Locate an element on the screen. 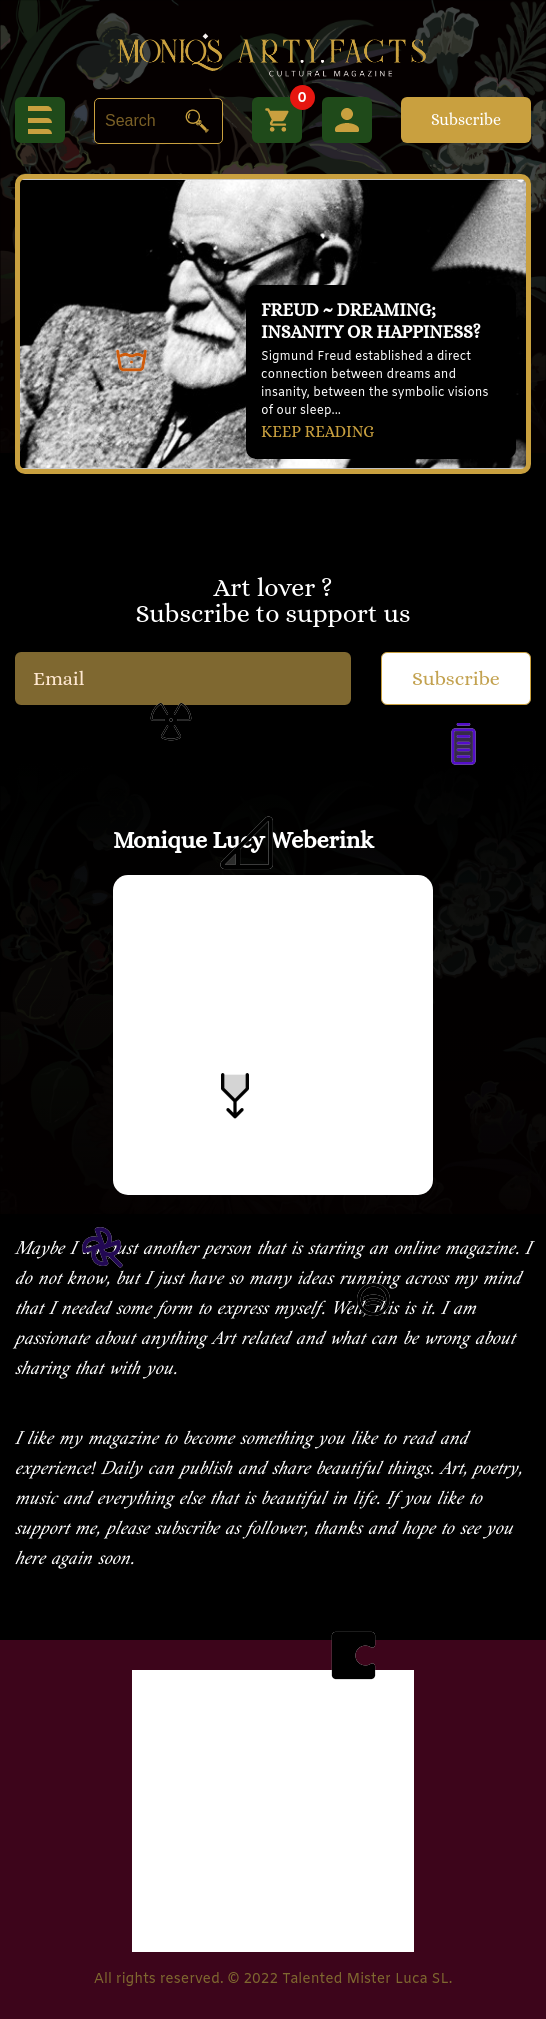  merge branches or items together is located at coordinates (235, 1094).